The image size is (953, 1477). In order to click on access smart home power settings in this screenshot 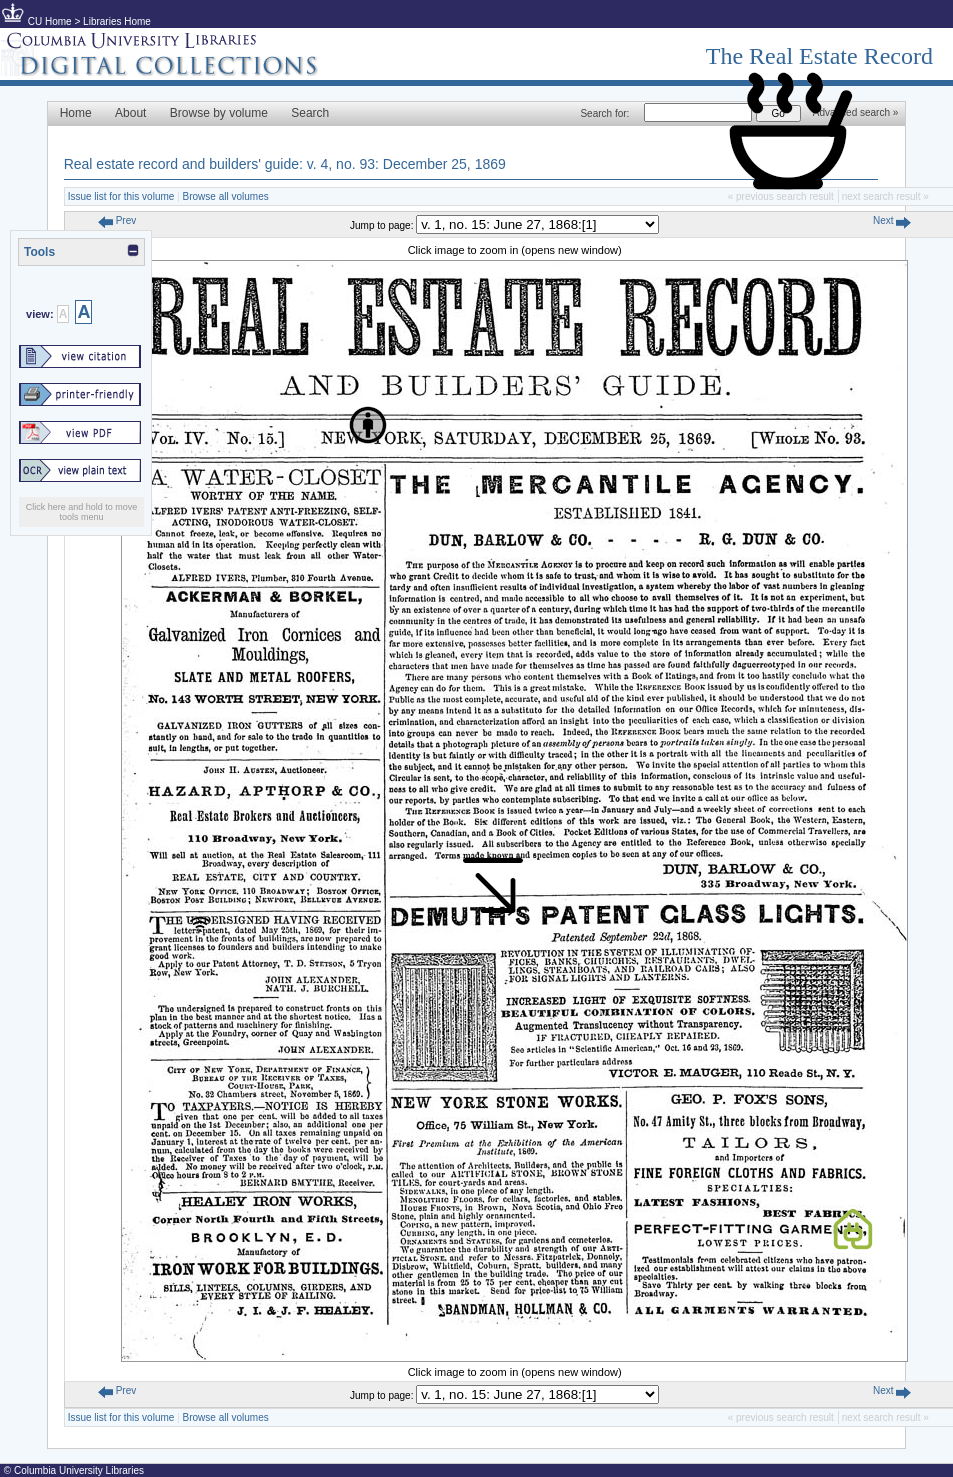, I will do `click(853, 1230)`.